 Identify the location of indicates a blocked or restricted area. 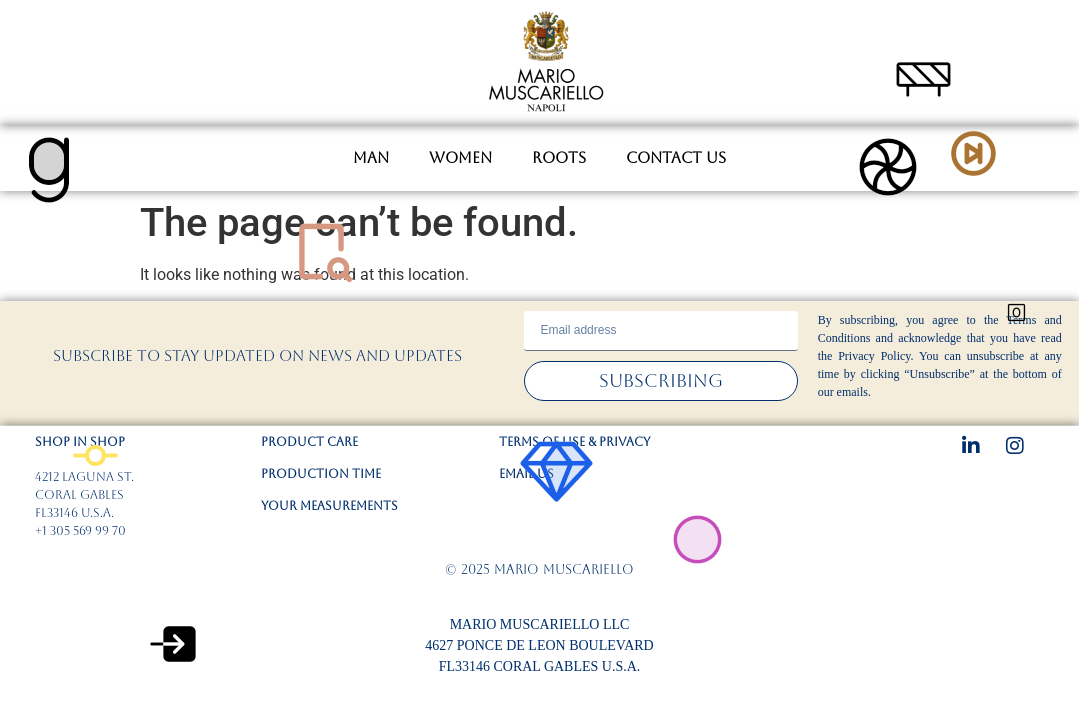
(923, 77).